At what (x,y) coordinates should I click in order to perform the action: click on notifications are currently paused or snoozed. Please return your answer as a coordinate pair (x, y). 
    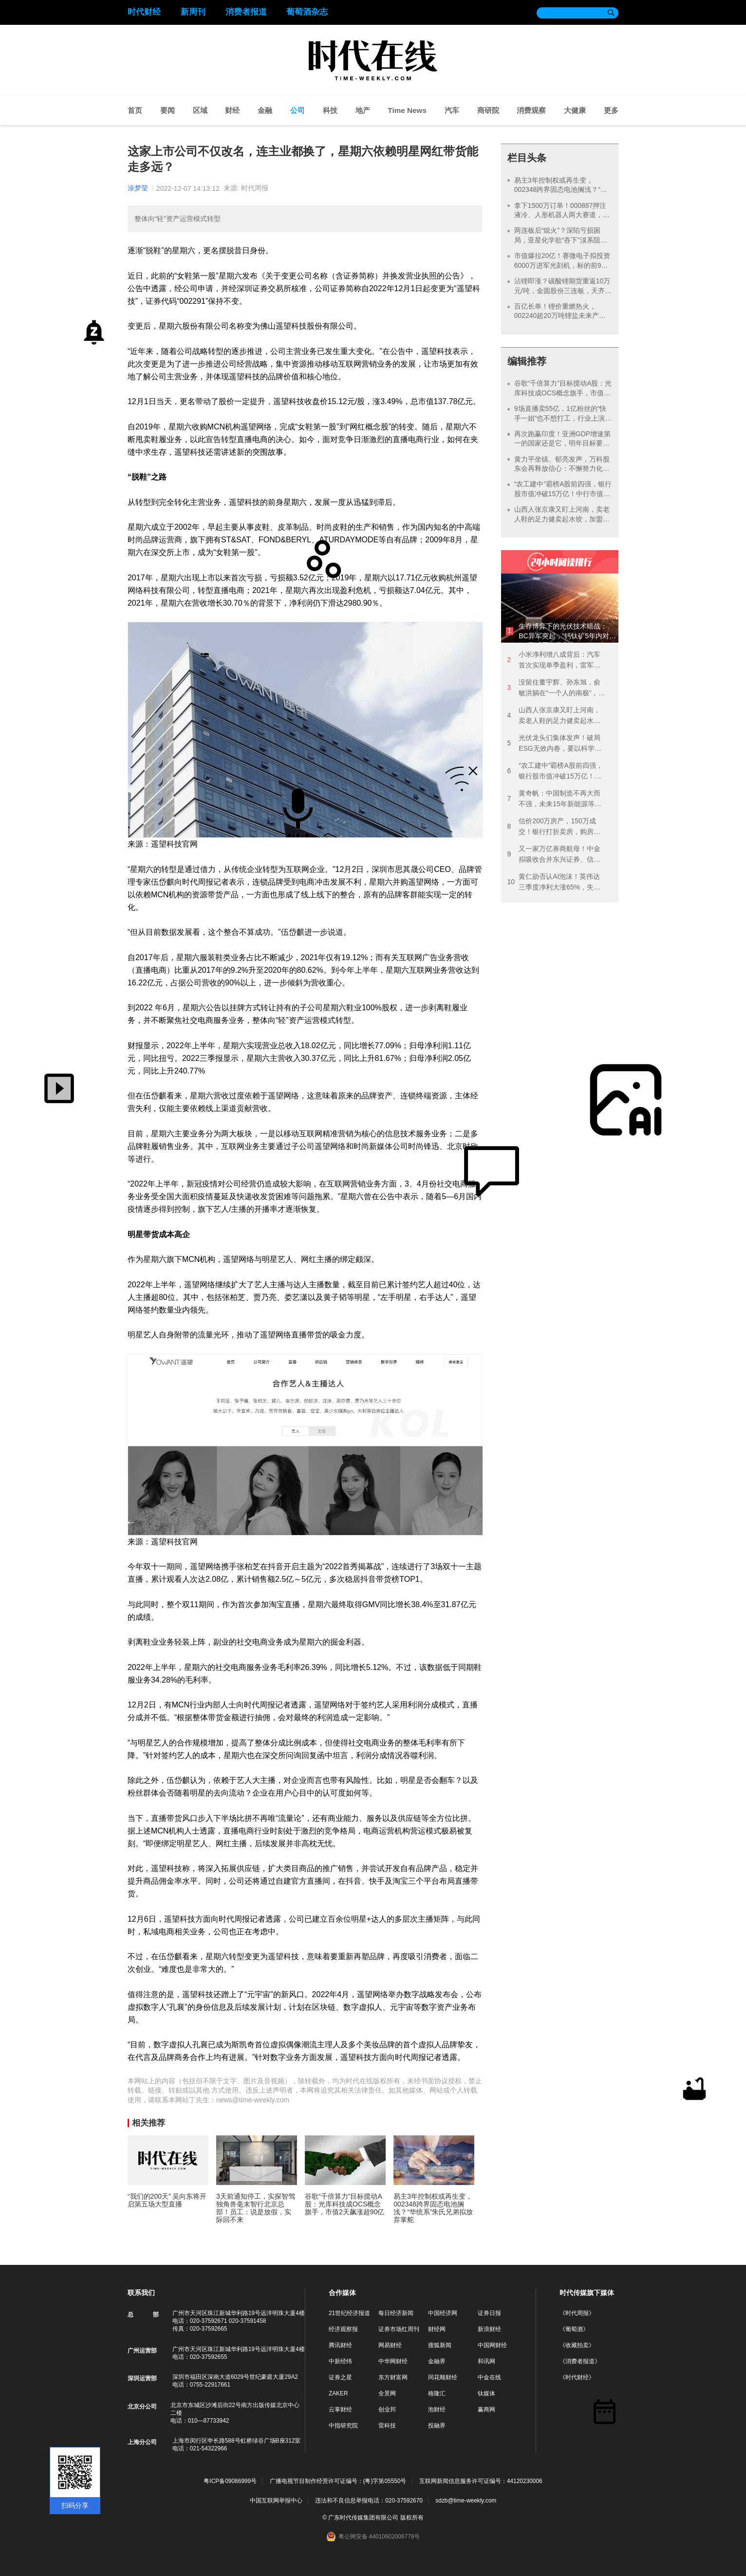
    Looking at the image, I should click on (94, 332).